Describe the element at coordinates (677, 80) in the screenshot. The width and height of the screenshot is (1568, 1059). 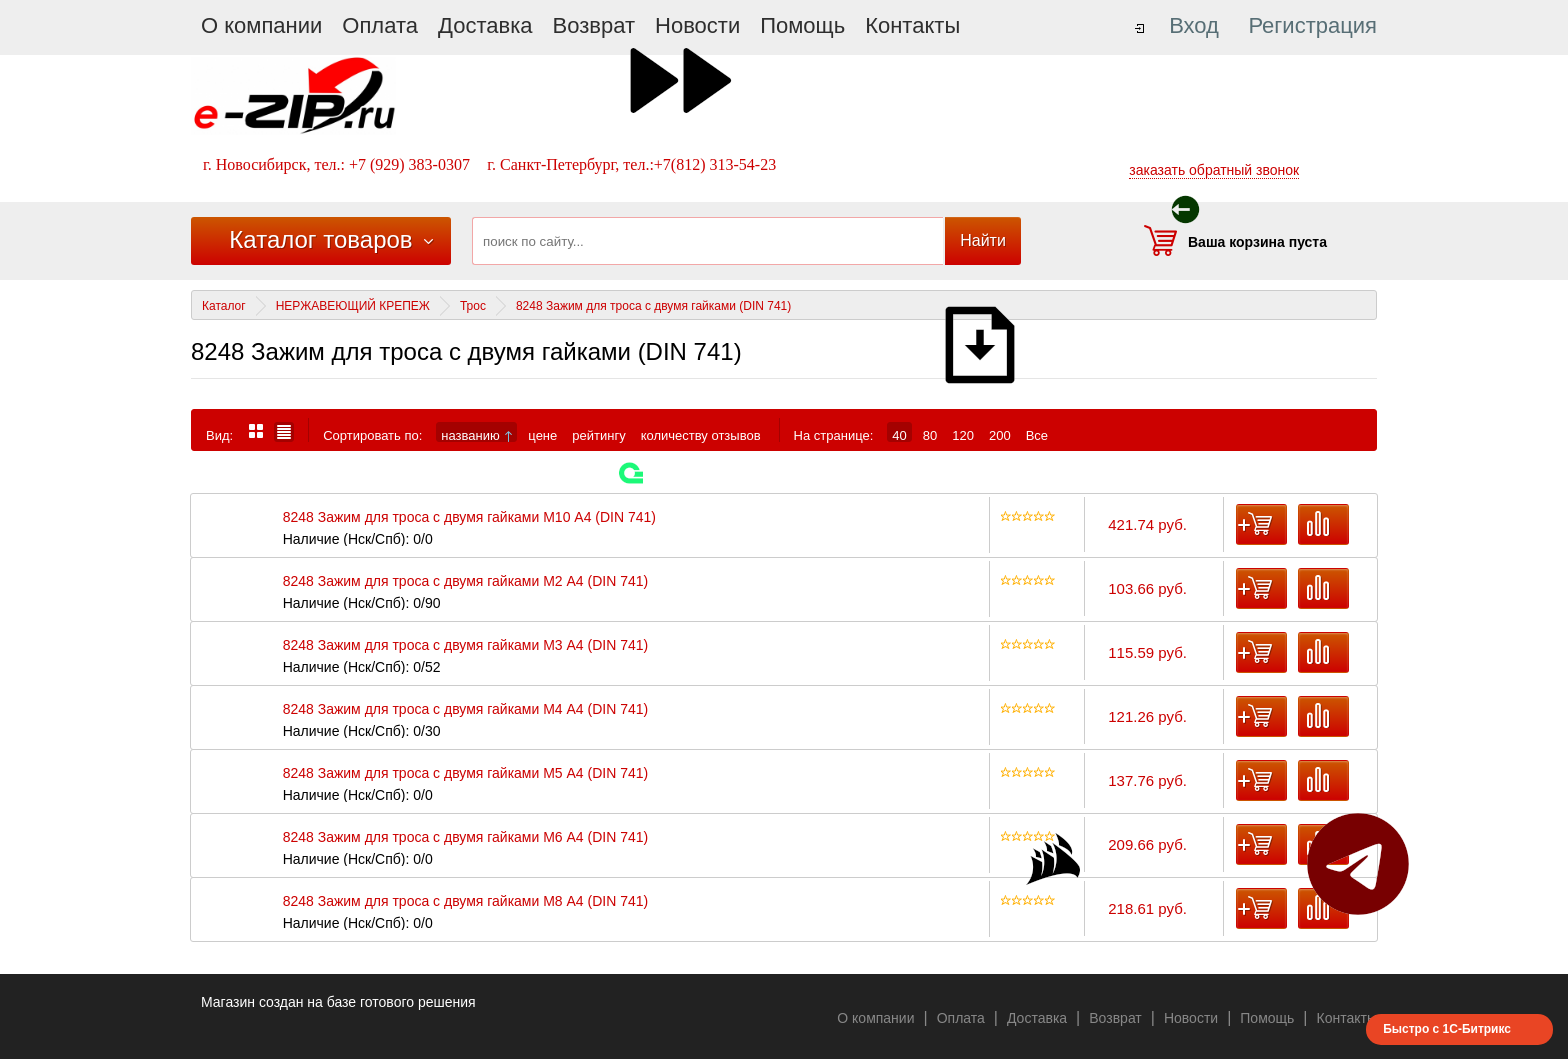
I see `fast forward media playback` at that location.